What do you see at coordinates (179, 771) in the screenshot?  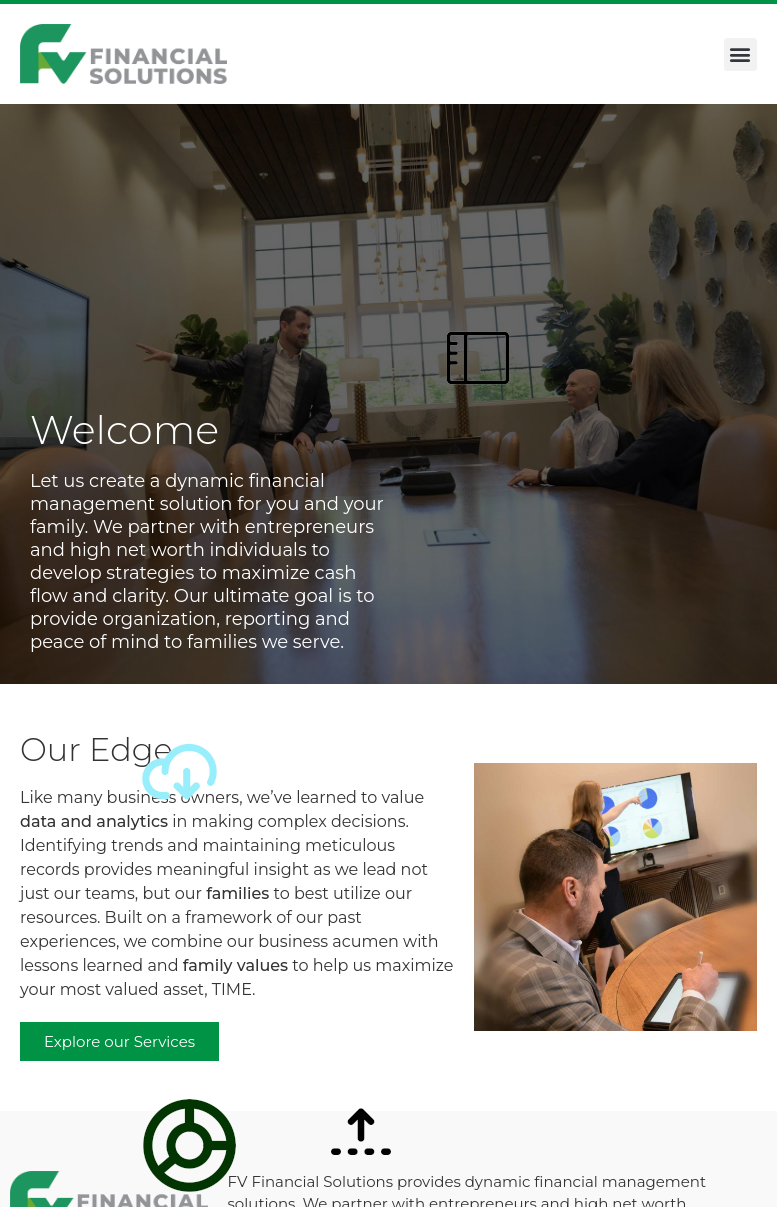 I see `download from cloud storage` at bounding box center [179, 771].